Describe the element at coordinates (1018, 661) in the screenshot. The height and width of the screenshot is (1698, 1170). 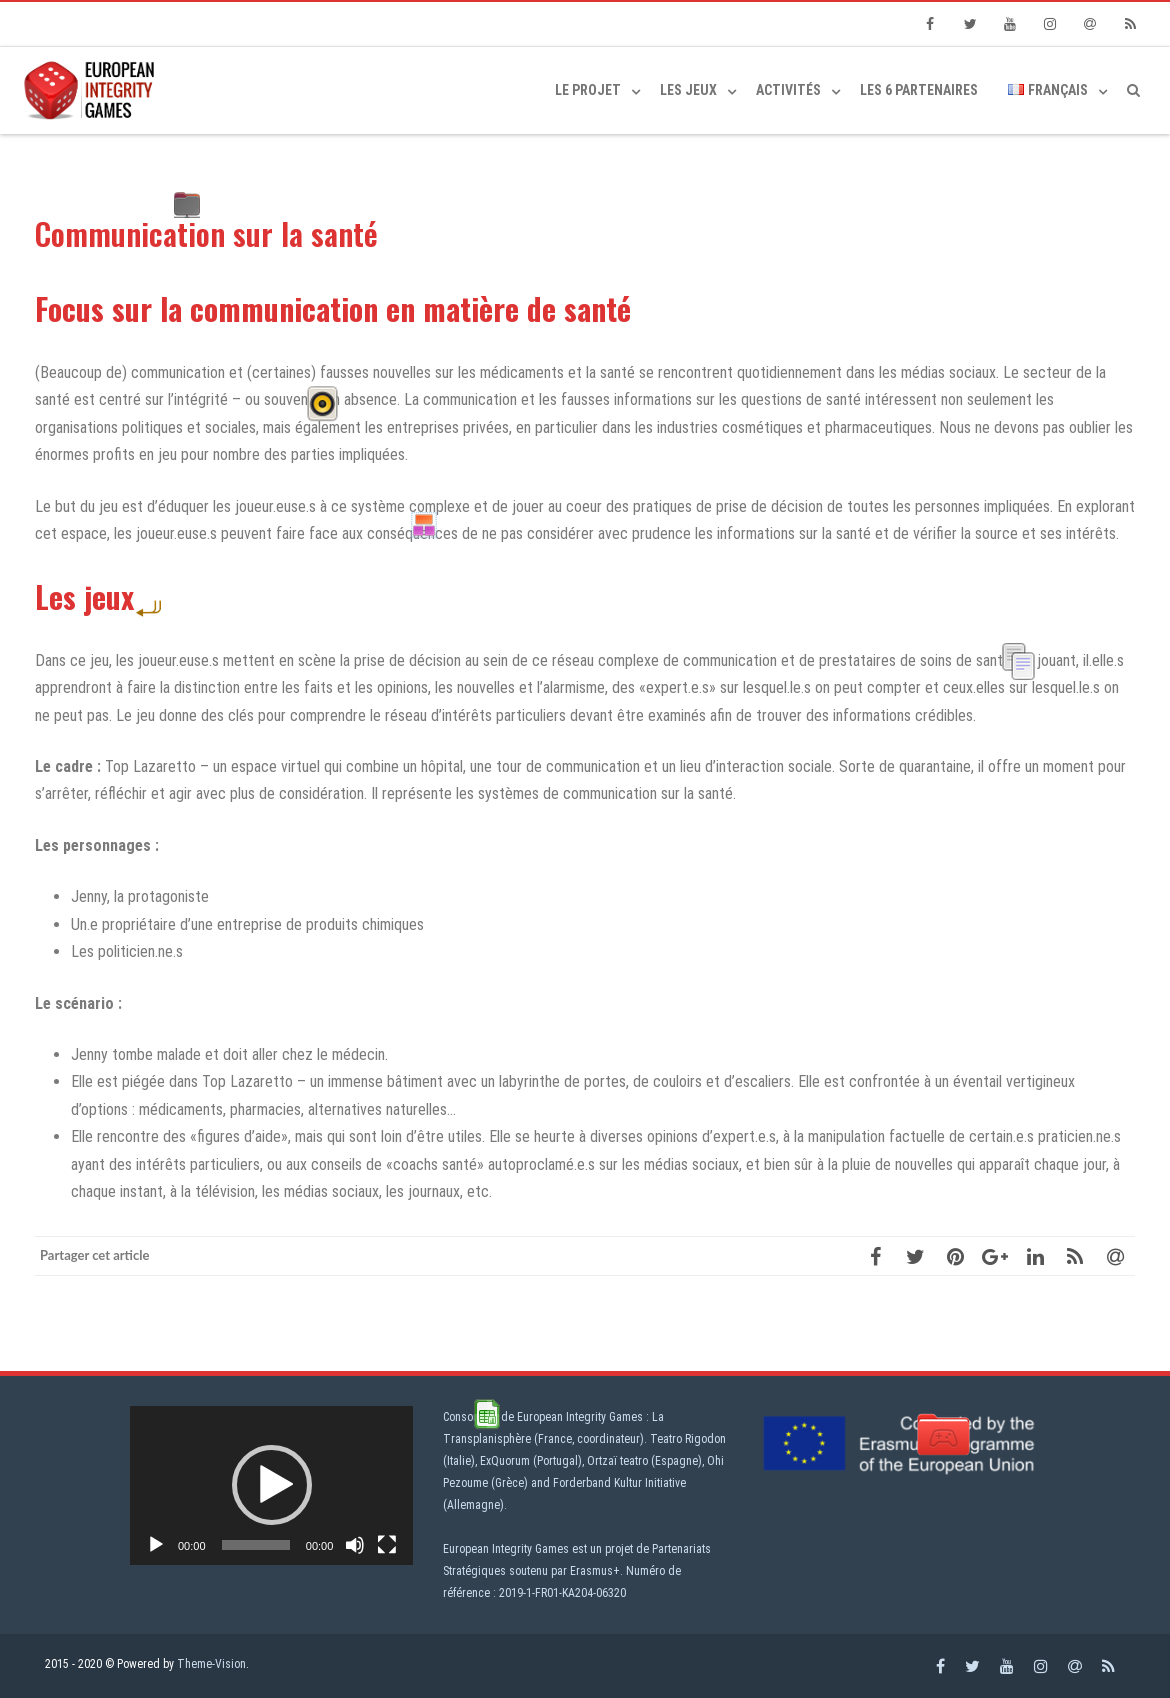
I see `copy selected content to clipboard` at that location.